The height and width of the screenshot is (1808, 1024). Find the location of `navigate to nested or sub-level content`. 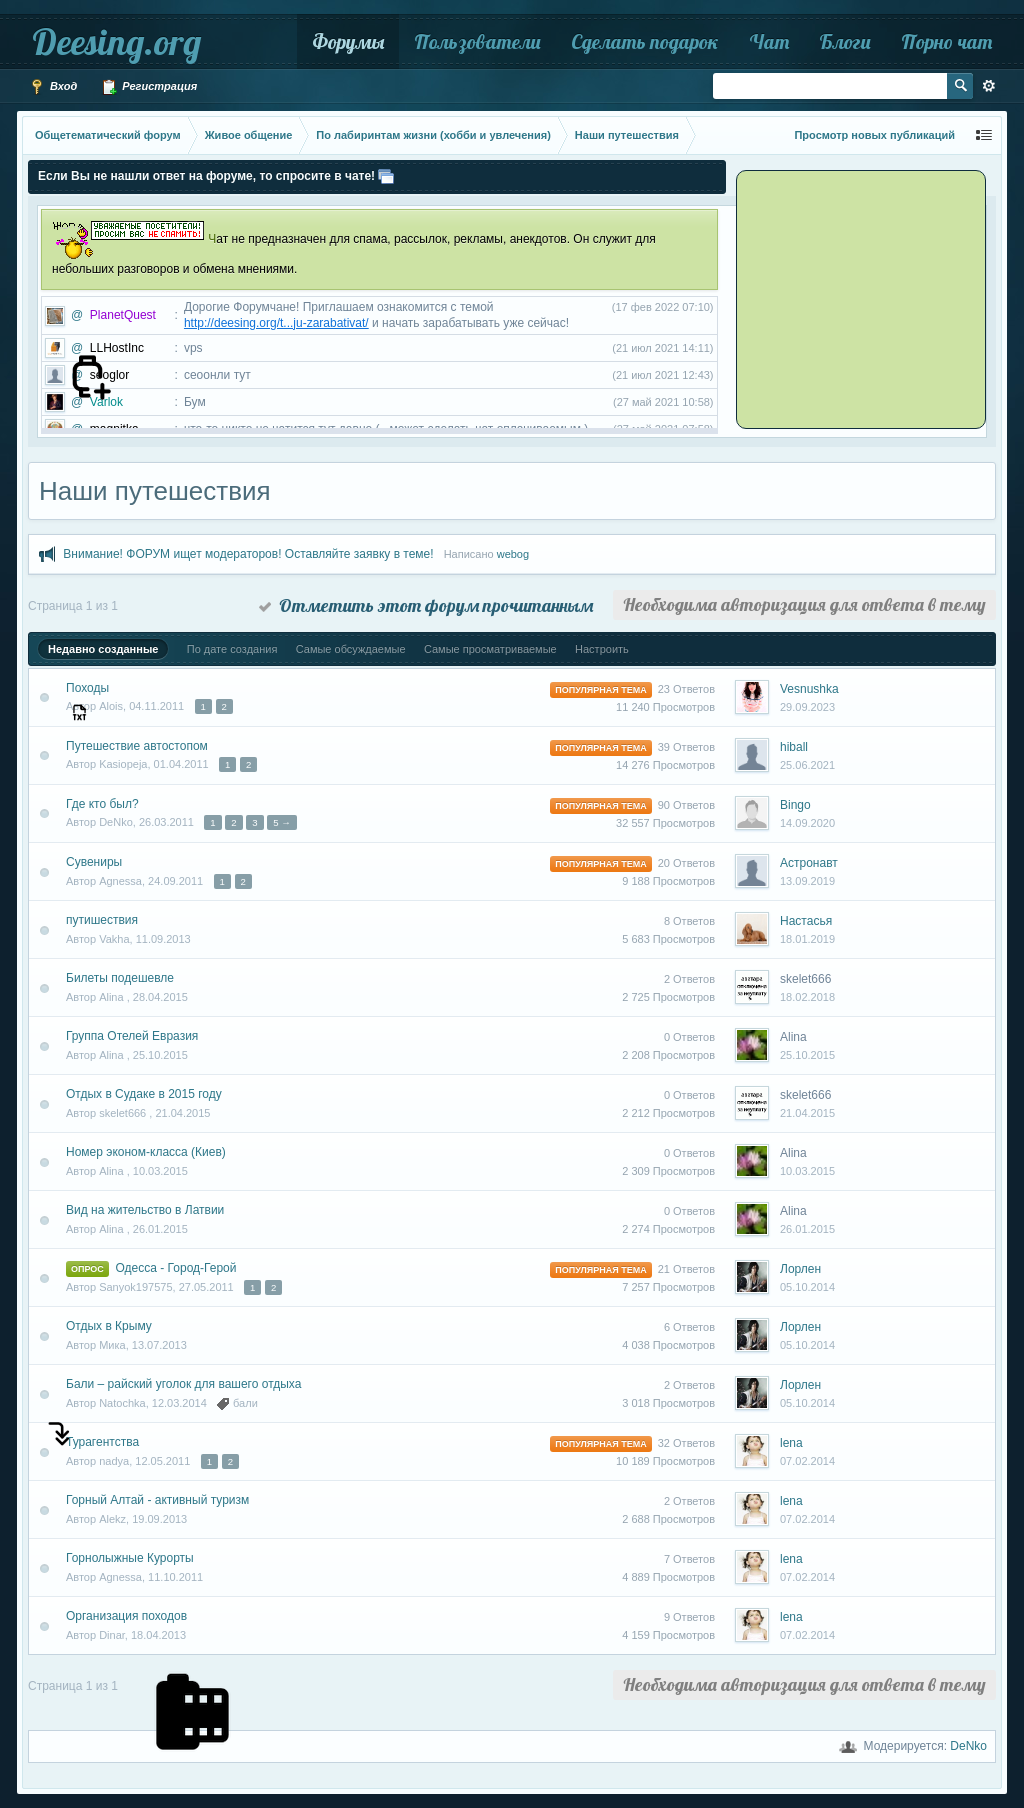

navigate to nested or sub-level content is located at coordinates (59, 1434).